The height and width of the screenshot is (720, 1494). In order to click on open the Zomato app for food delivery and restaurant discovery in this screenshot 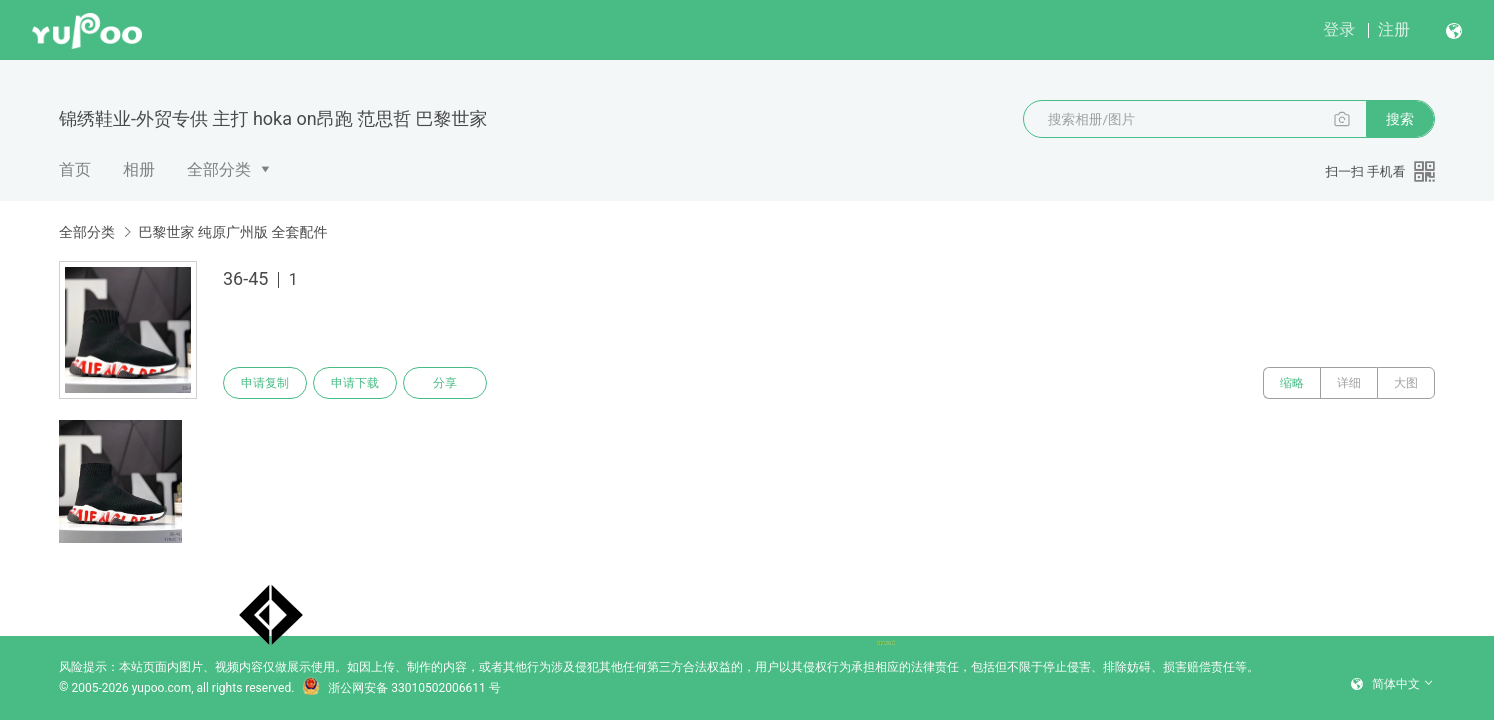, I will do `click(886, 642)`.